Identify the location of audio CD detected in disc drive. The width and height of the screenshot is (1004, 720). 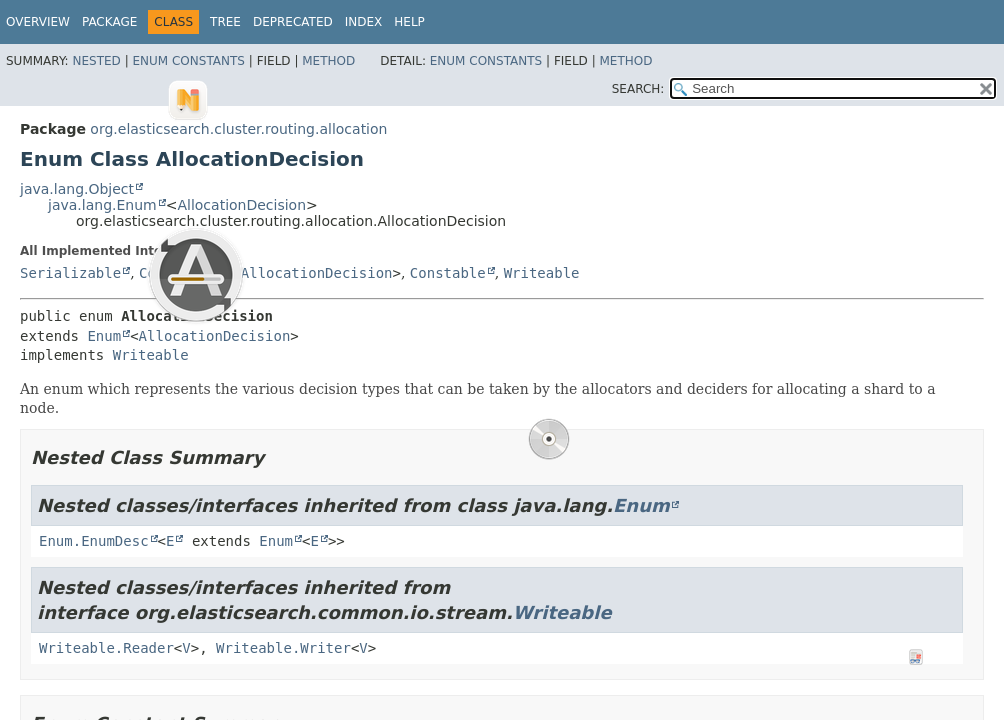
(549, 439).